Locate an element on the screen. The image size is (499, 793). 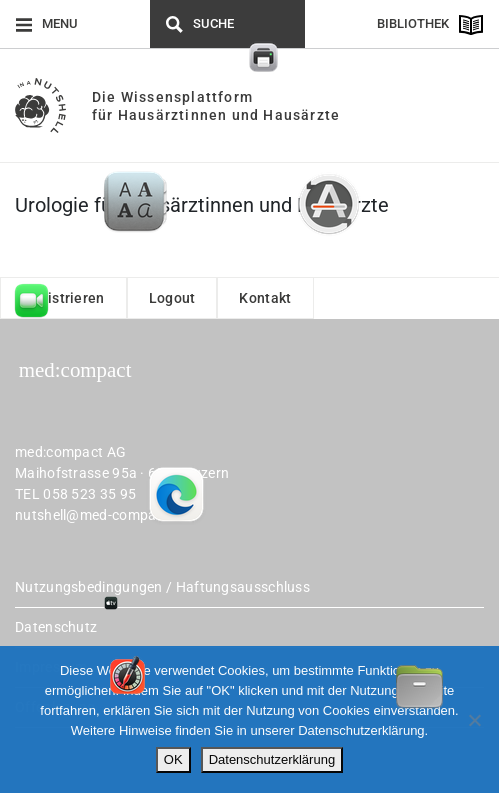
open microsoft edge browser is located at coordinates (176, 494).